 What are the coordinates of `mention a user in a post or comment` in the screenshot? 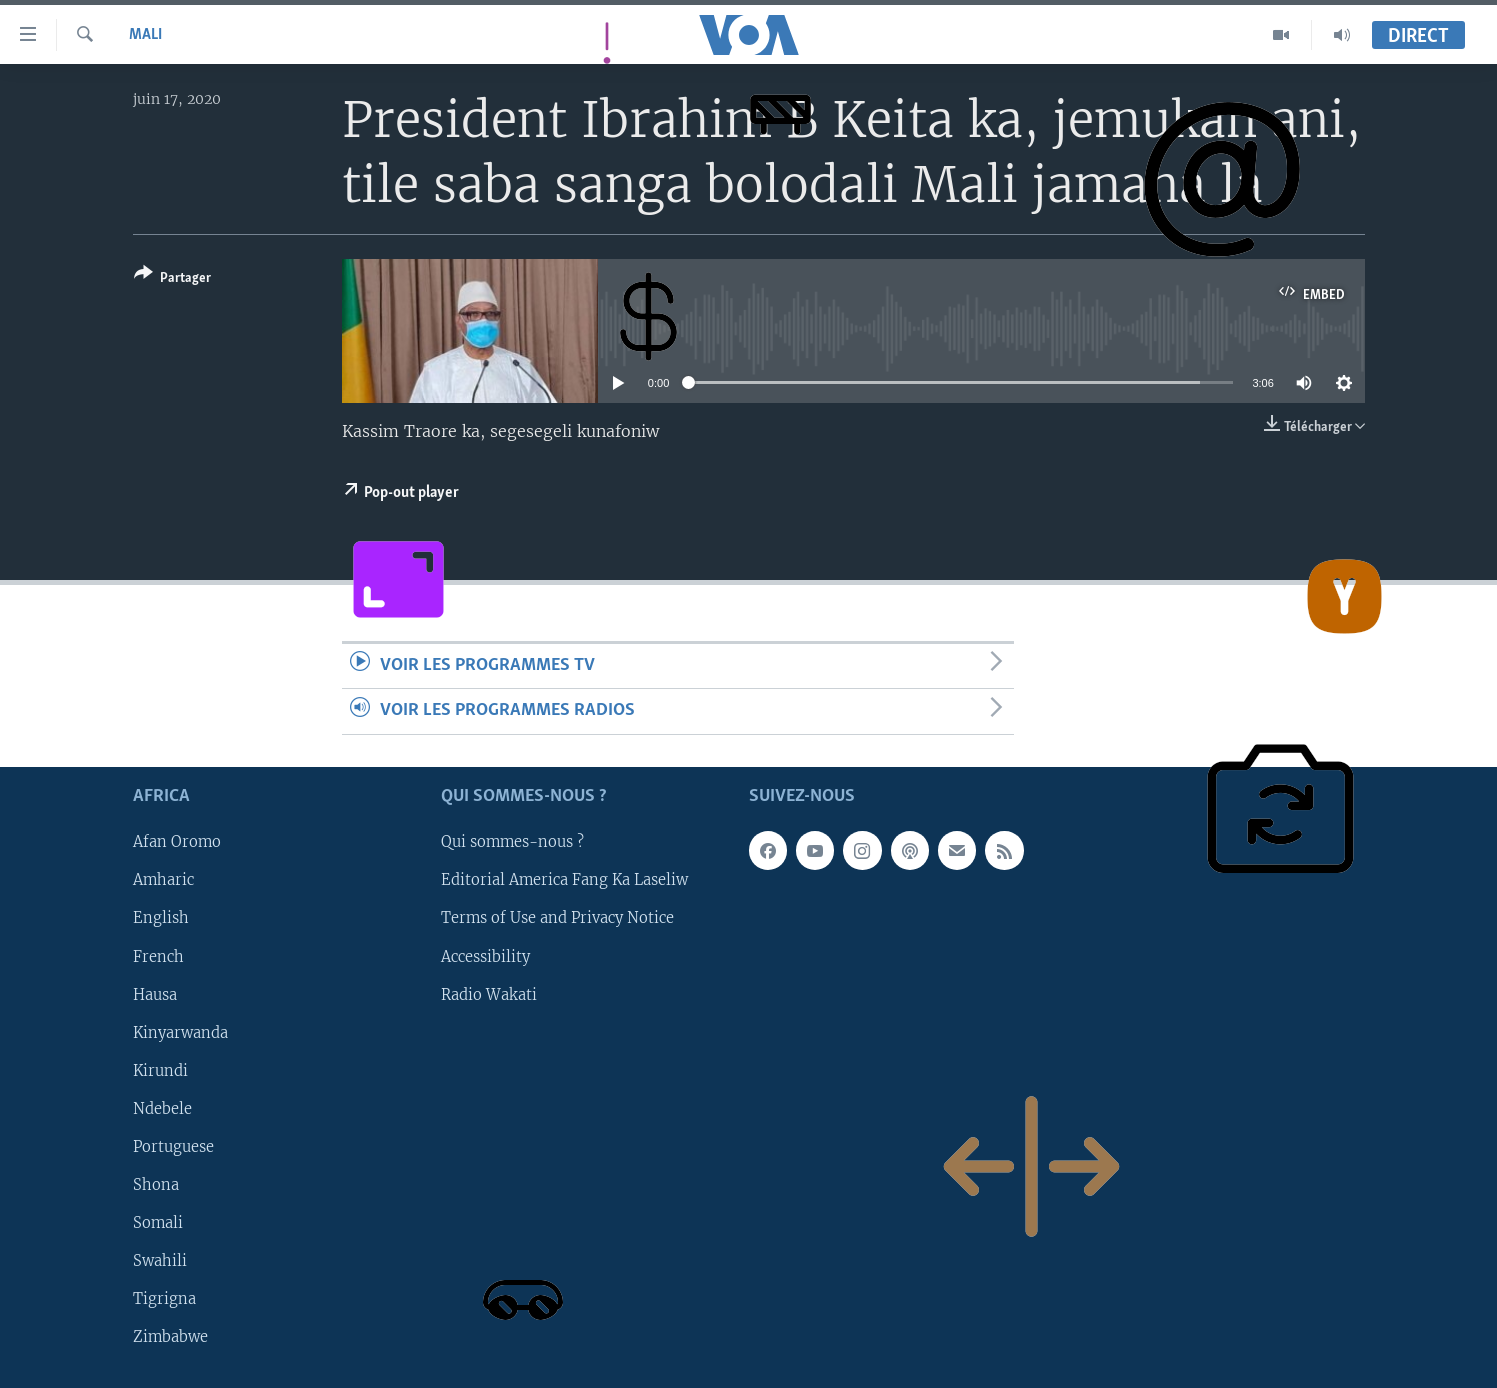 It's located at (1222, 180).